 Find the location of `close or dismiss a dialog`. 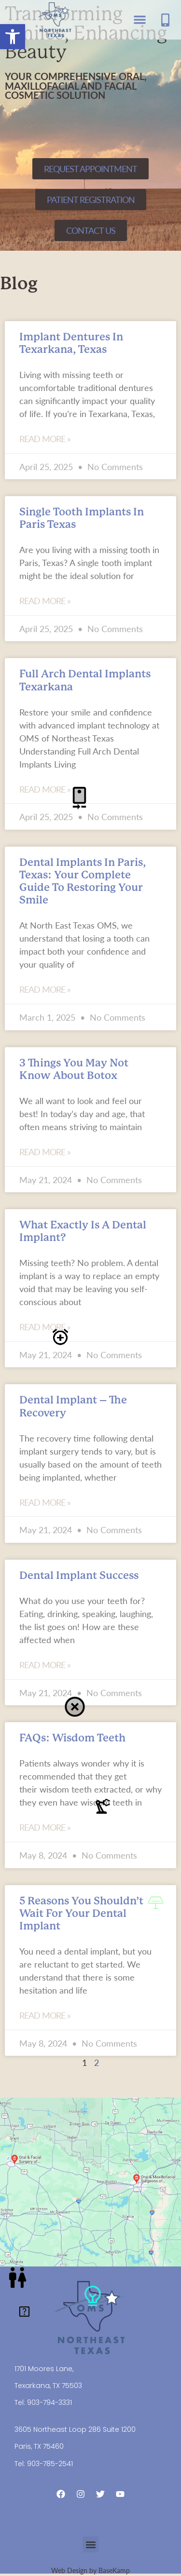

close or dismiss a dialog is located at coordinates (75, 1707).